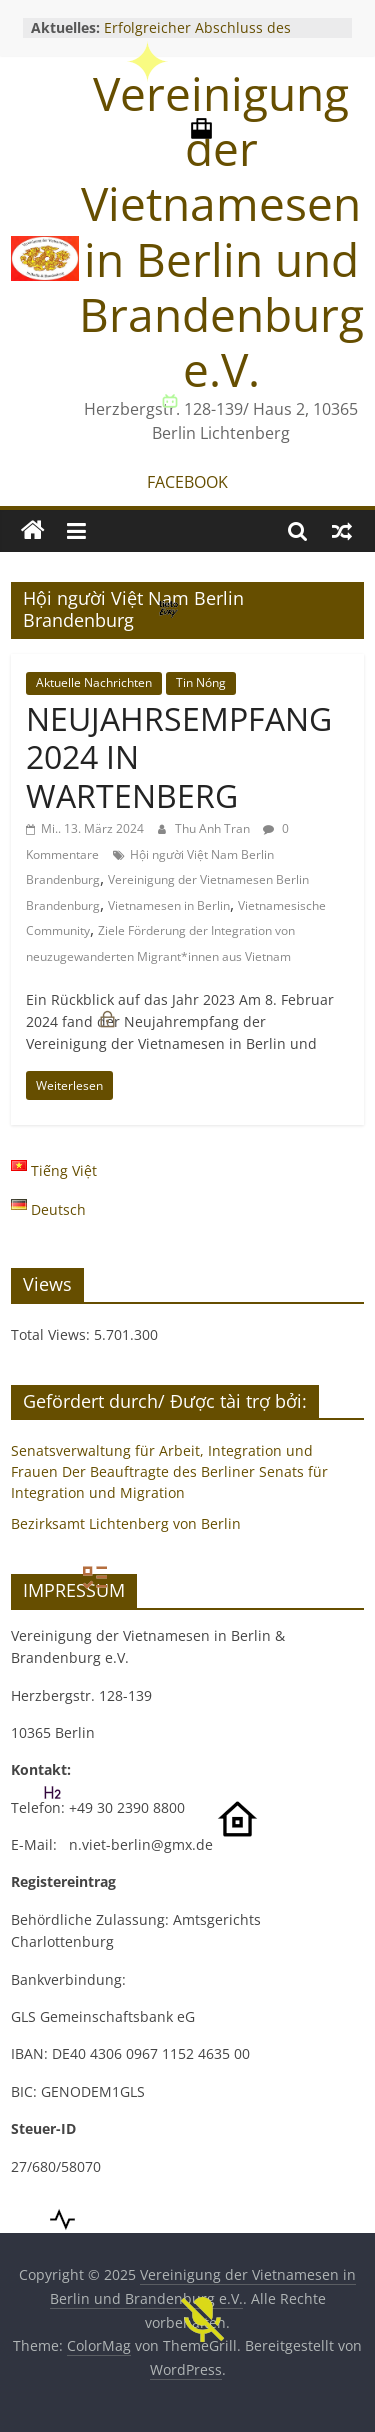 The height and width of the screenshot is (2432, 375). What do you see at coordinates (201, 129) in the screenshot?
I see `access work or business documents` at bounding box center [201, 129].